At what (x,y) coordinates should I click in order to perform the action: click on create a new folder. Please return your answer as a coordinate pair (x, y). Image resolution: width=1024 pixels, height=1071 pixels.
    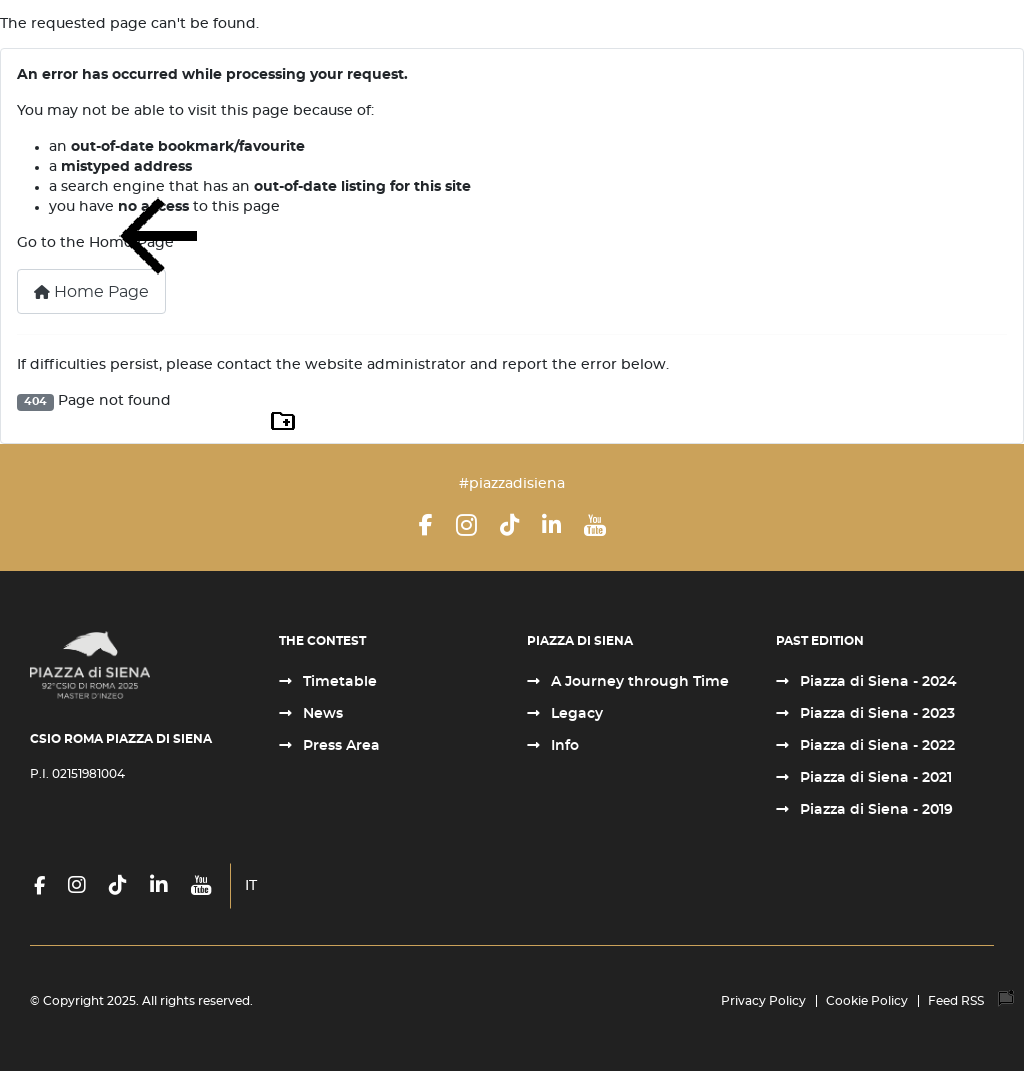
    Looking at the image, I should click on (283, 421).